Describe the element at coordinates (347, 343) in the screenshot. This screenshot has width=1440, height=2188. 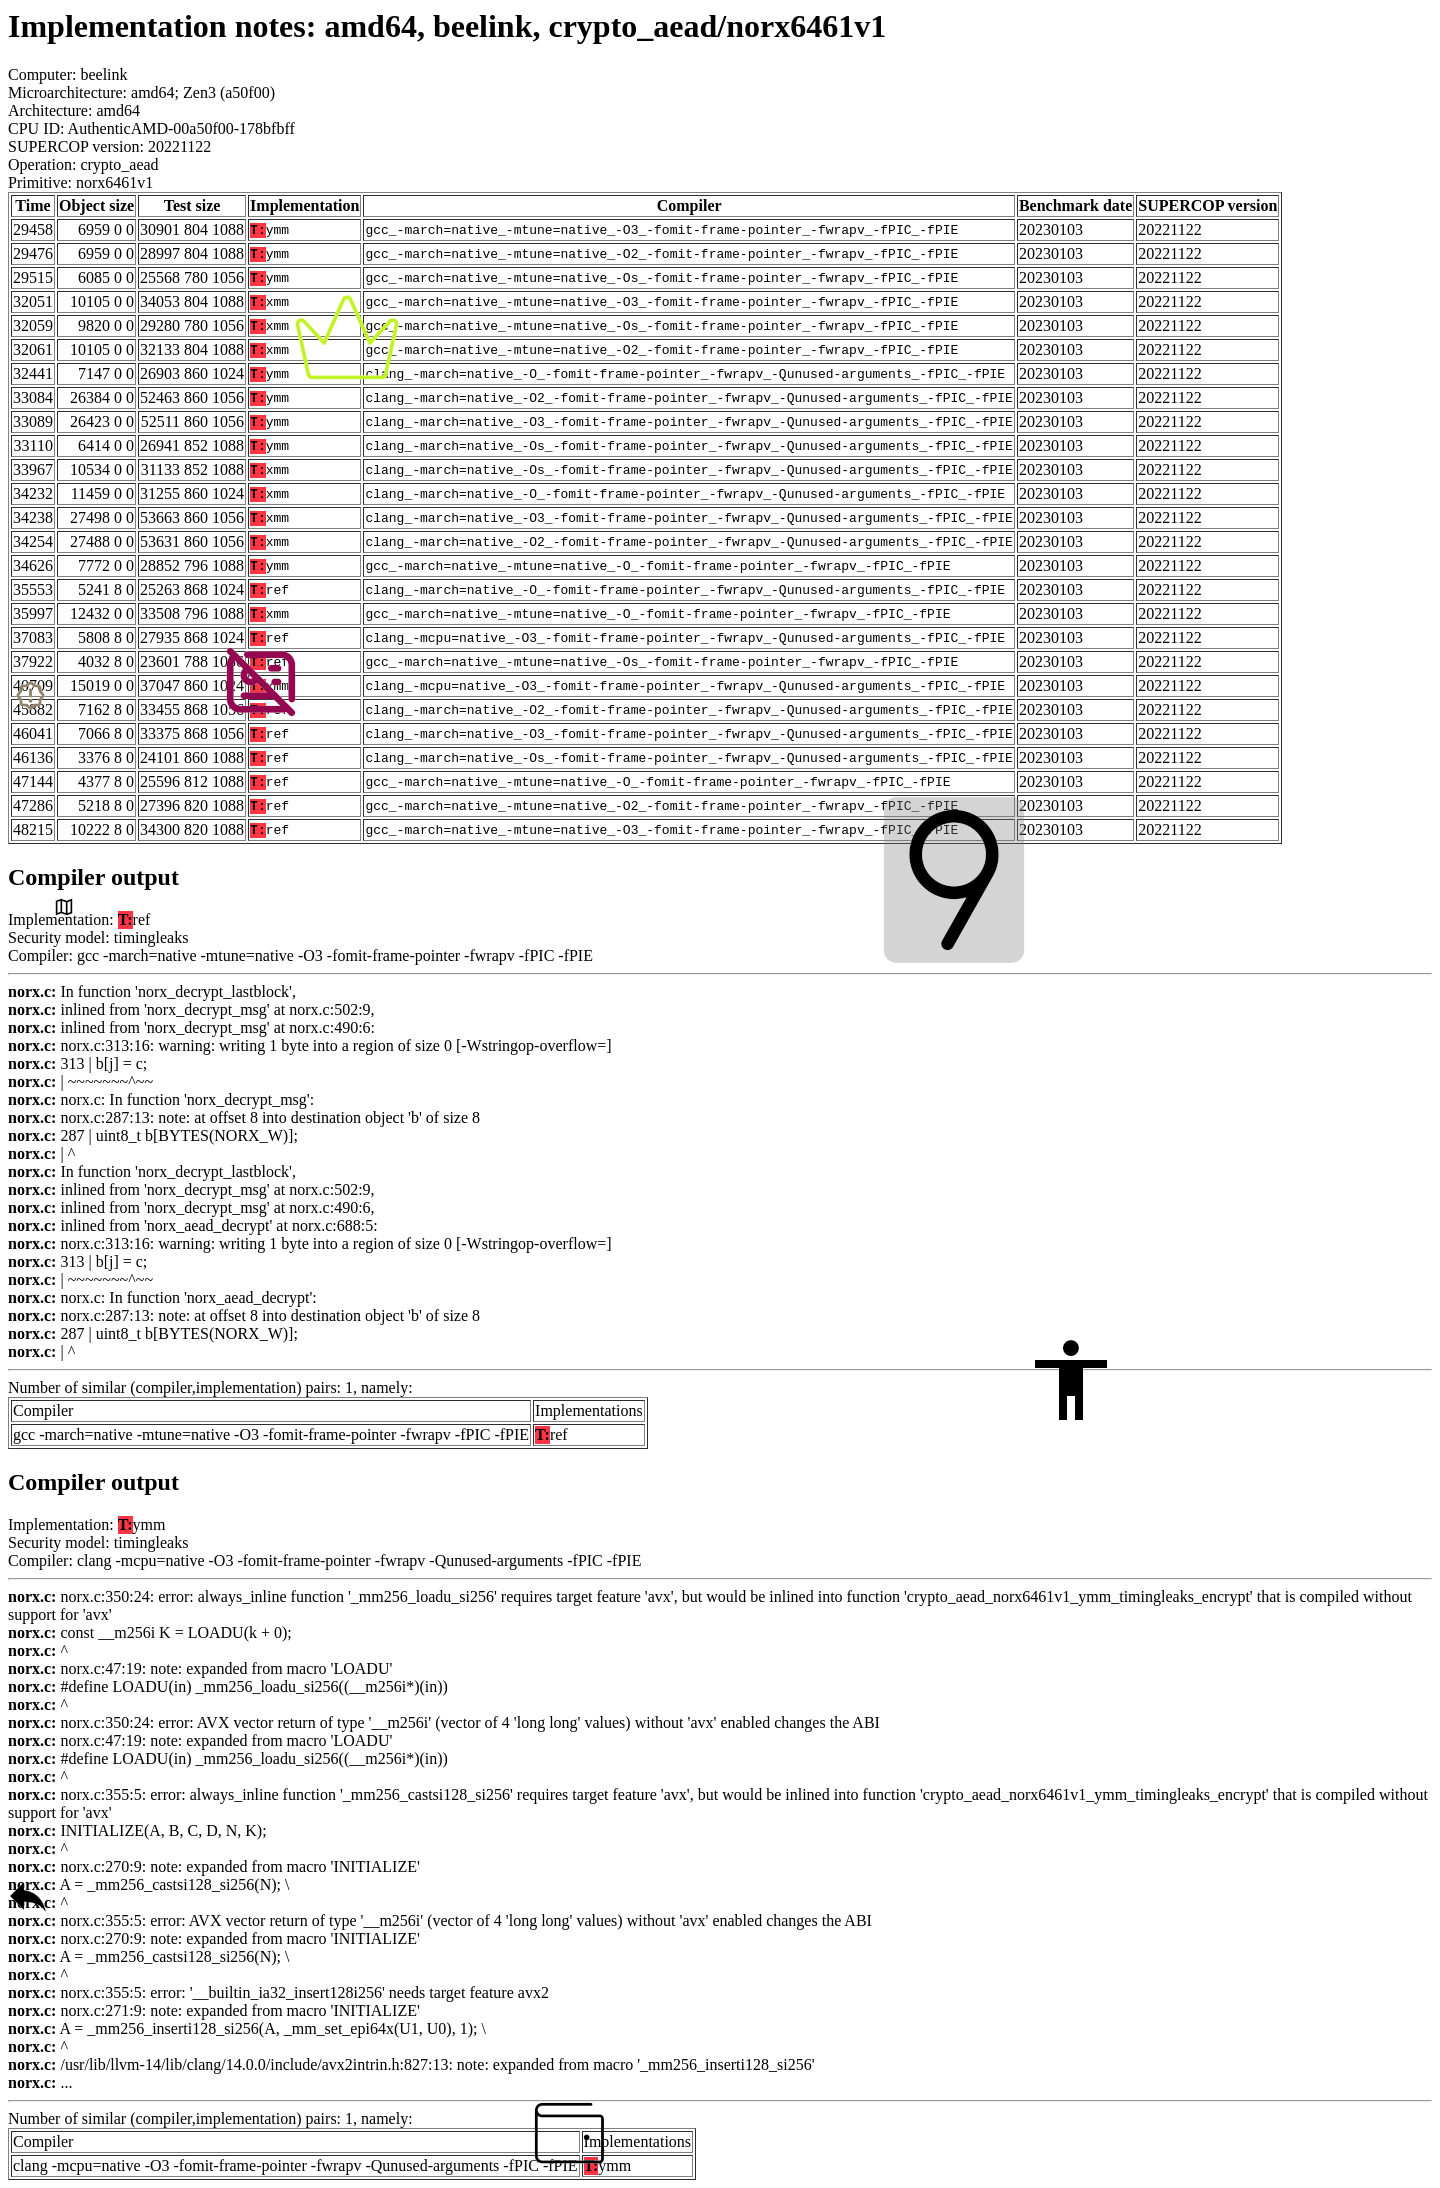
I see `indicates premium or pro membership status` at that location.